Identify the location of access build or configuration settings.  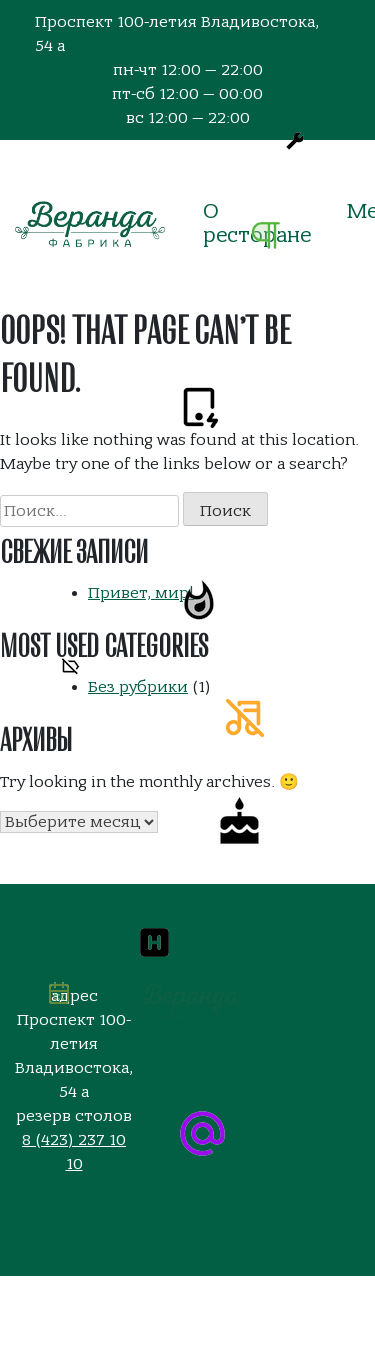
(295, 141).